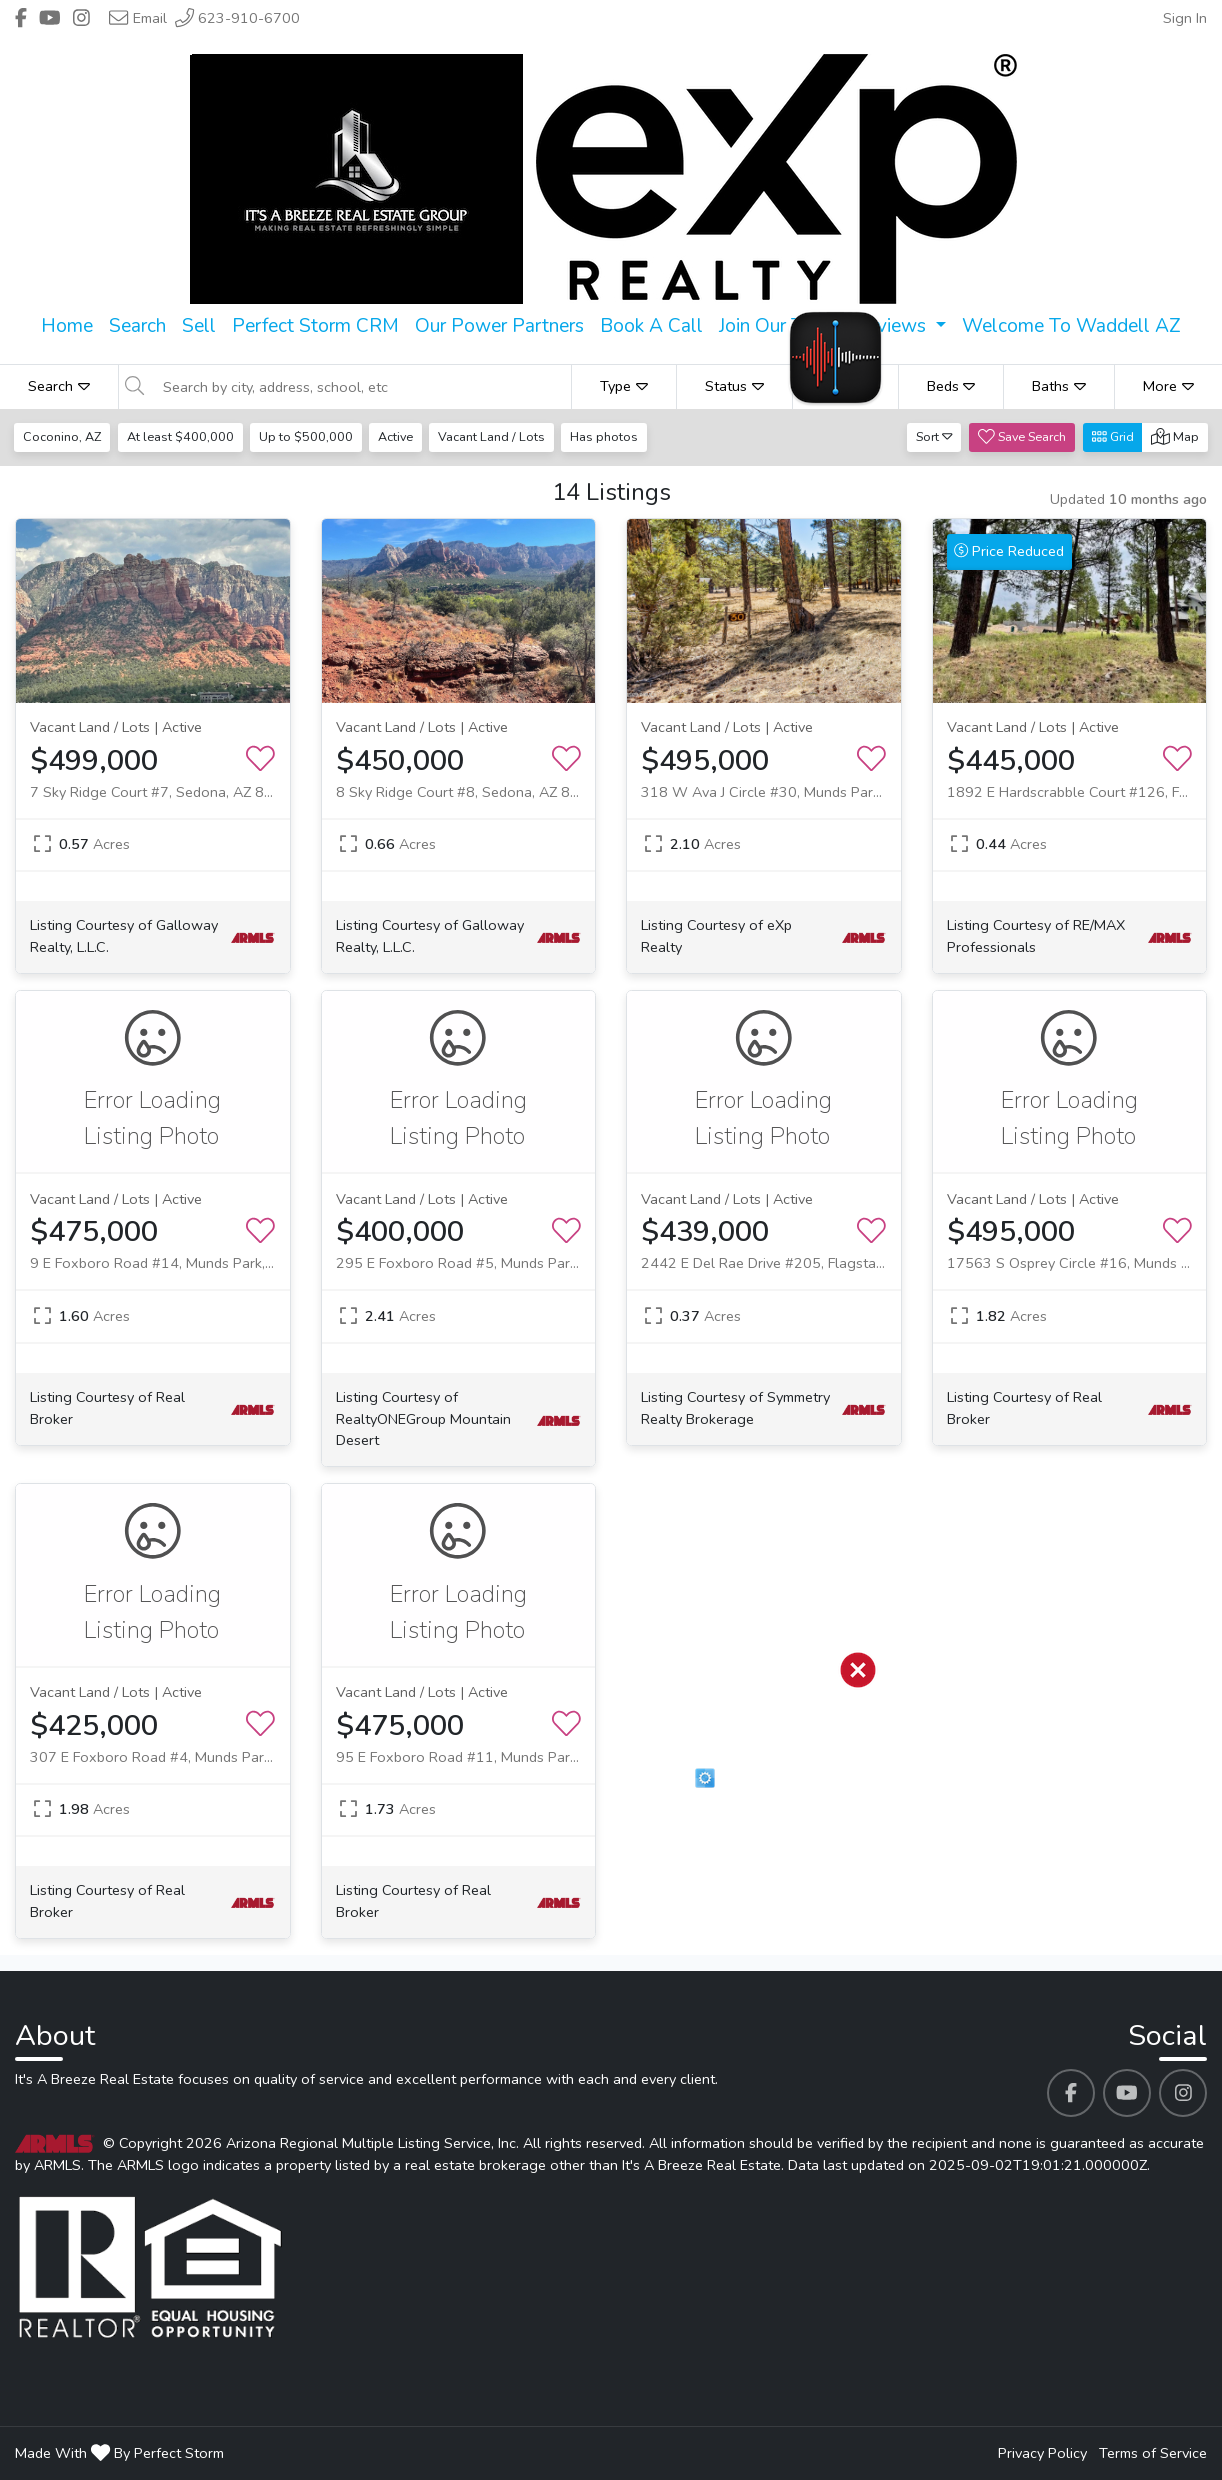 Image resolution: width=1222 pixels, height=2480 pixels. Describe the element at coordinates (858, 1670) in the screenshot. I see `stop or cancel the current action` at that location.